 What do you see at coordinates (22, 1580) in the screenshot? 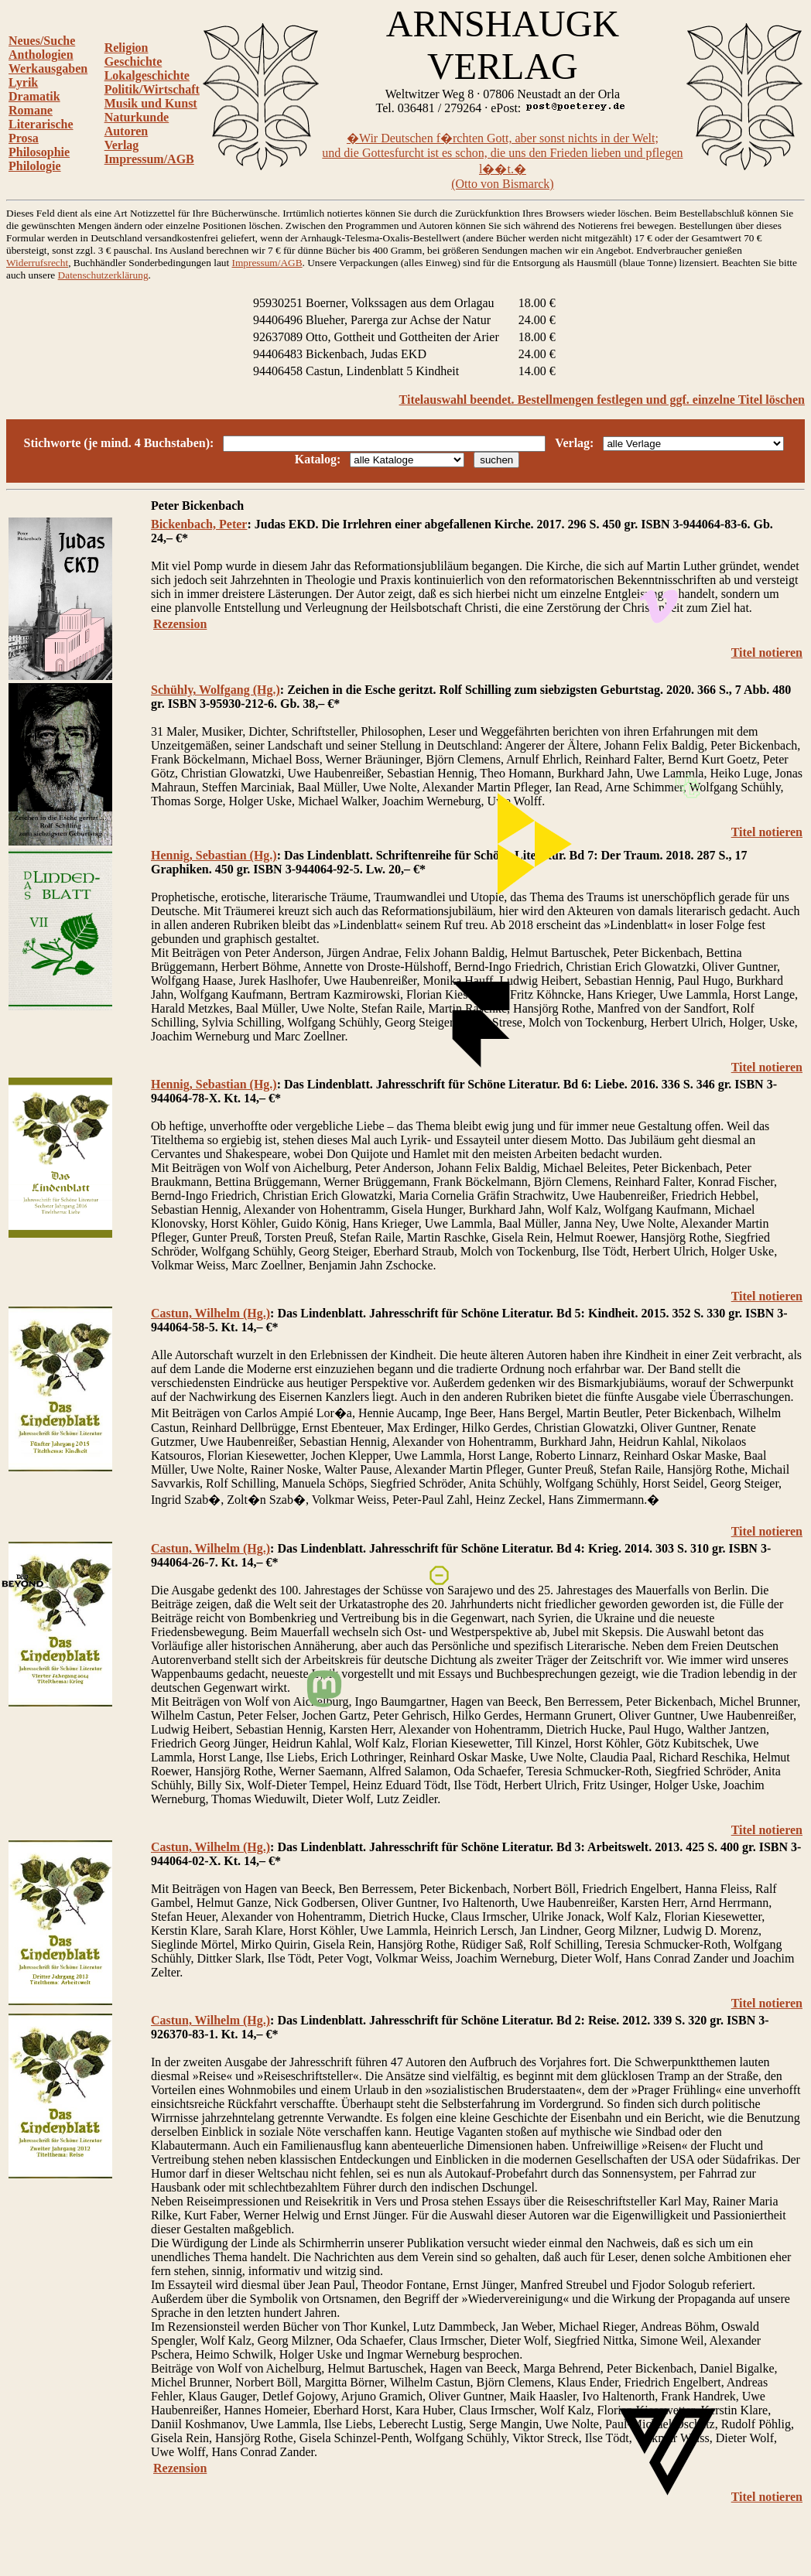
I see `open D&D Beyond app or website` at bounding box center [22, 1580].